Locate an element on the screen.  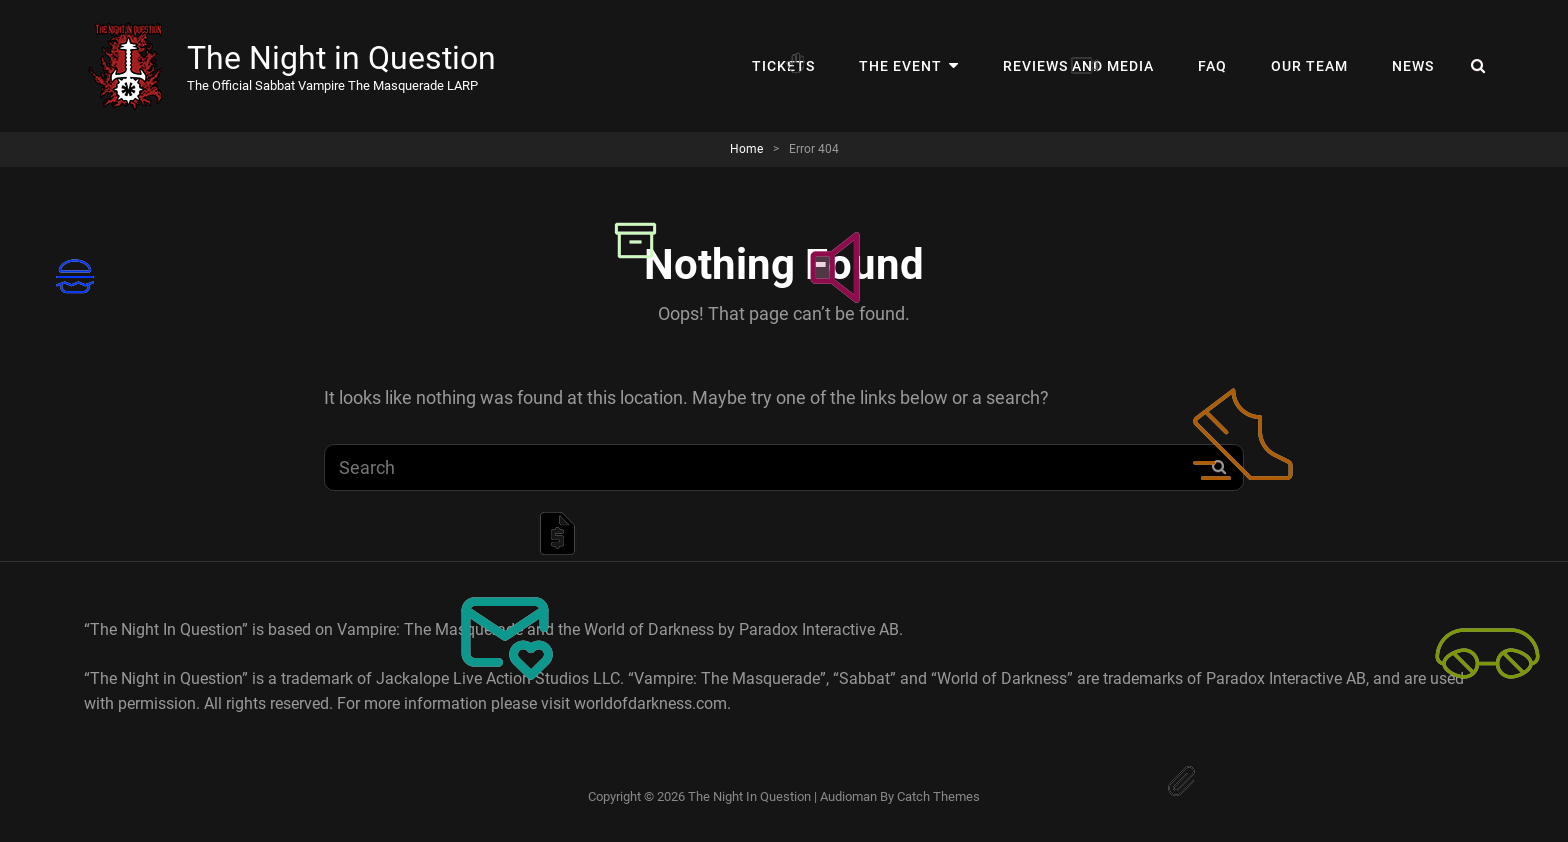
open navigation menu is located at coordinates (75, 277).